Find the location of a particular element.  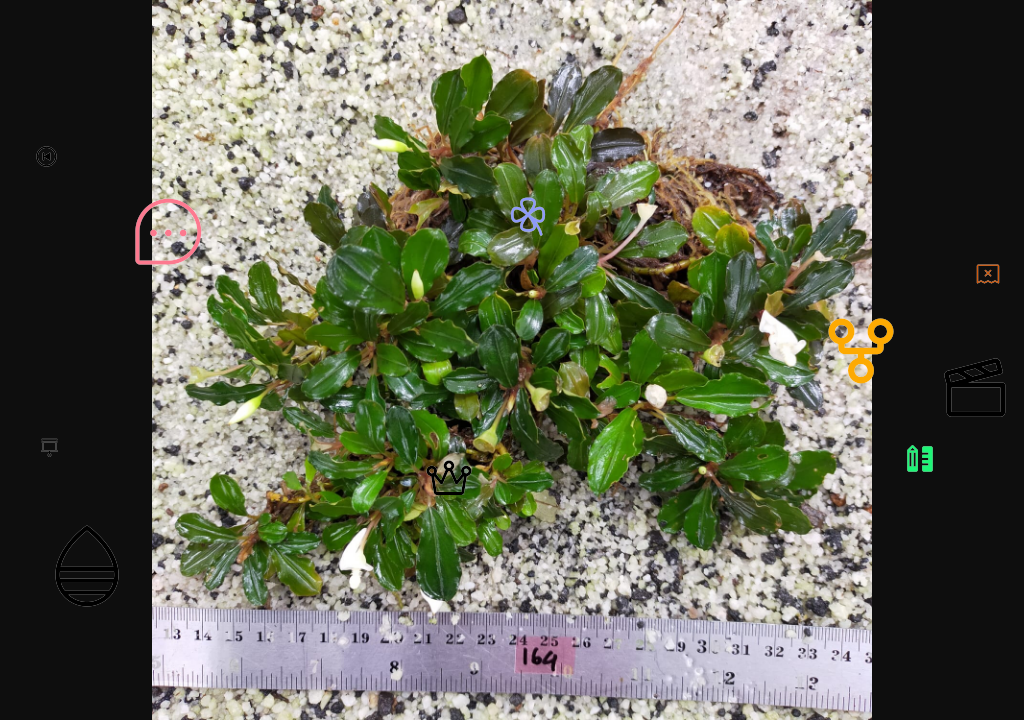

access design or editing tools is located at coordinates (920, 459).